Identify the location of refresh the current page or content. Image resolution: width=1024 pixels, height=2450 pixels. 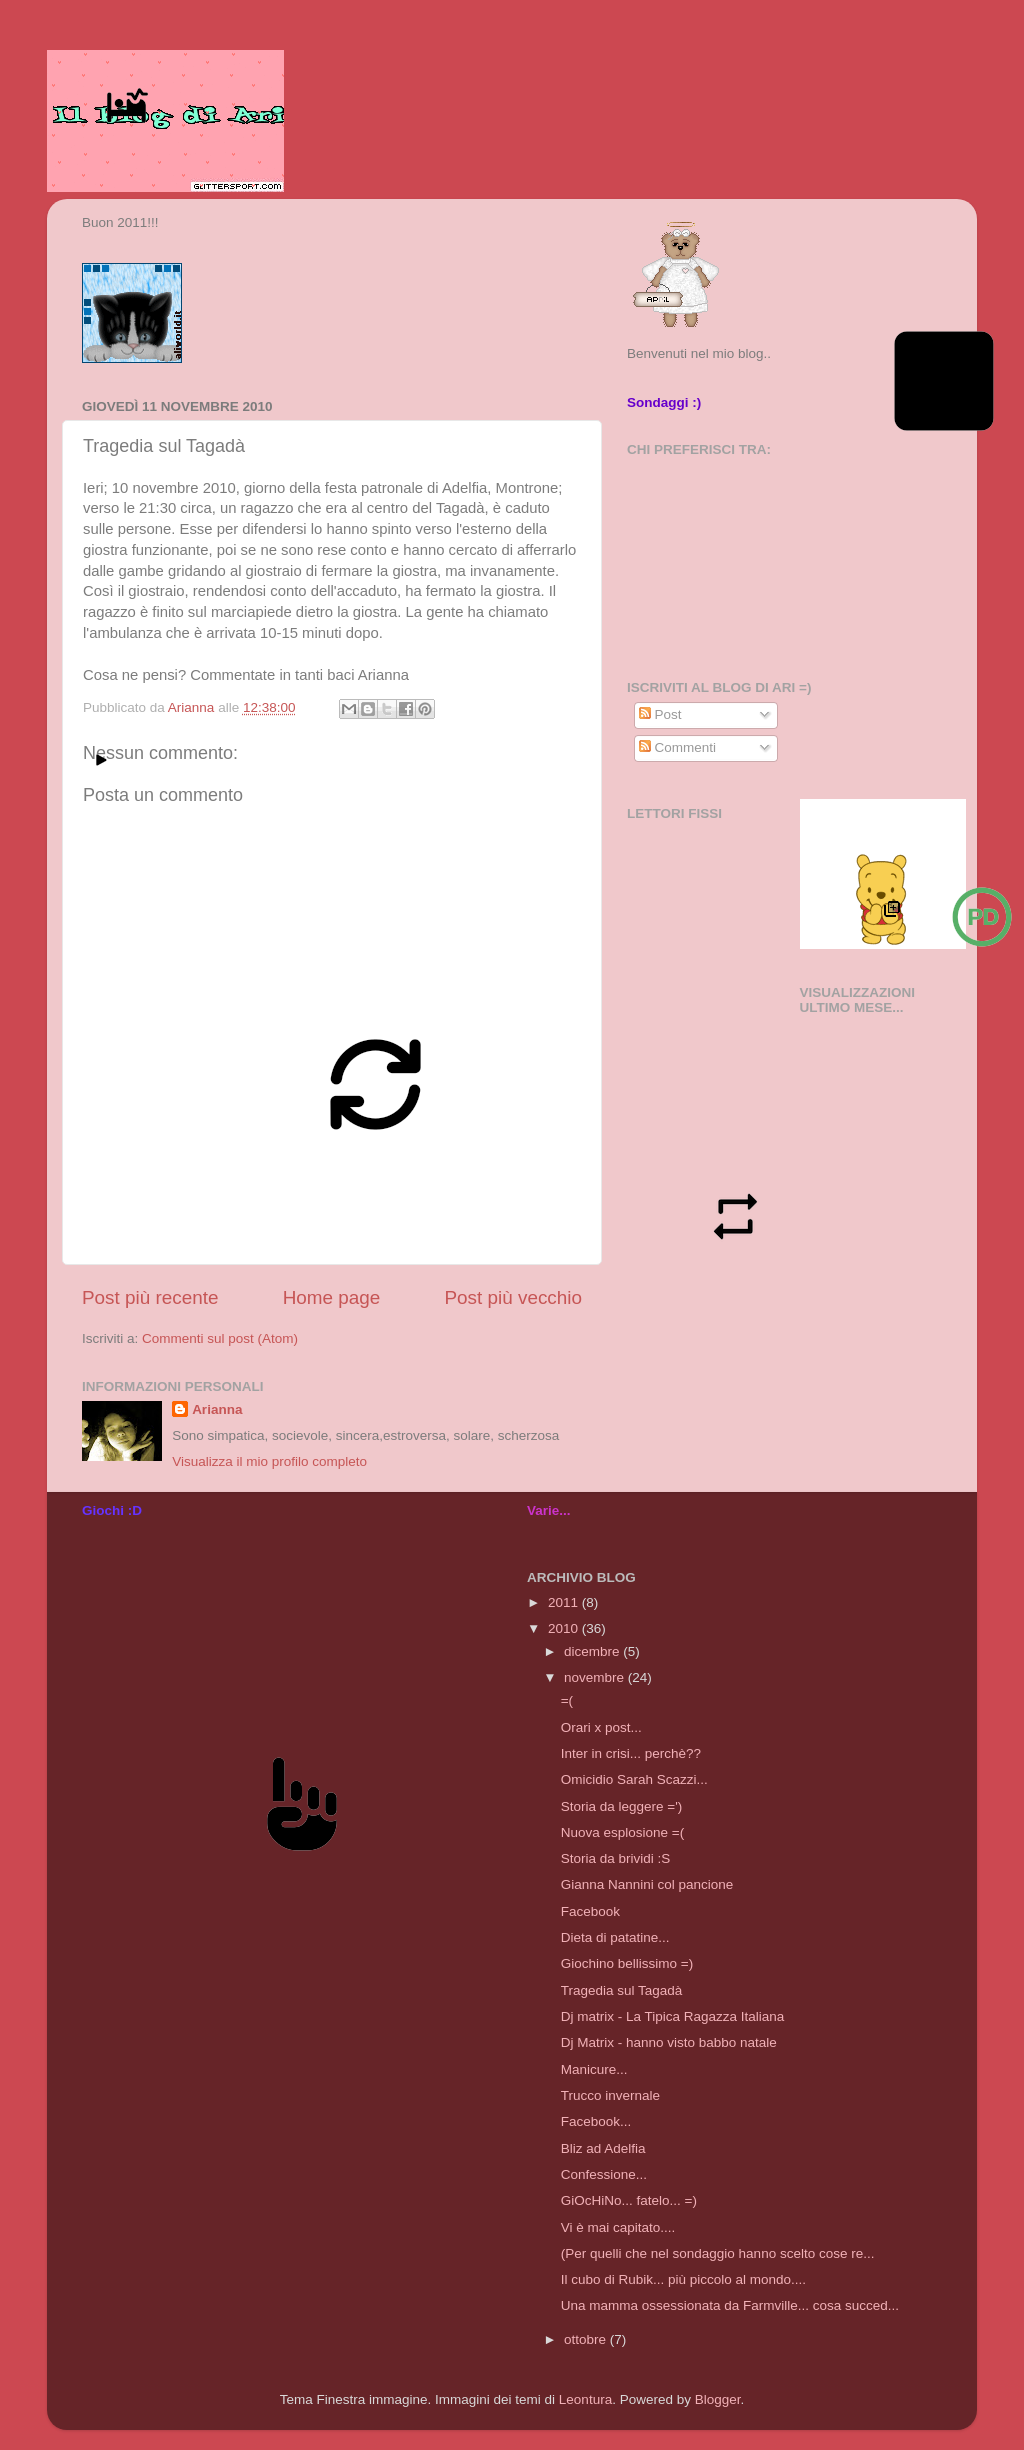
(375, 1084).